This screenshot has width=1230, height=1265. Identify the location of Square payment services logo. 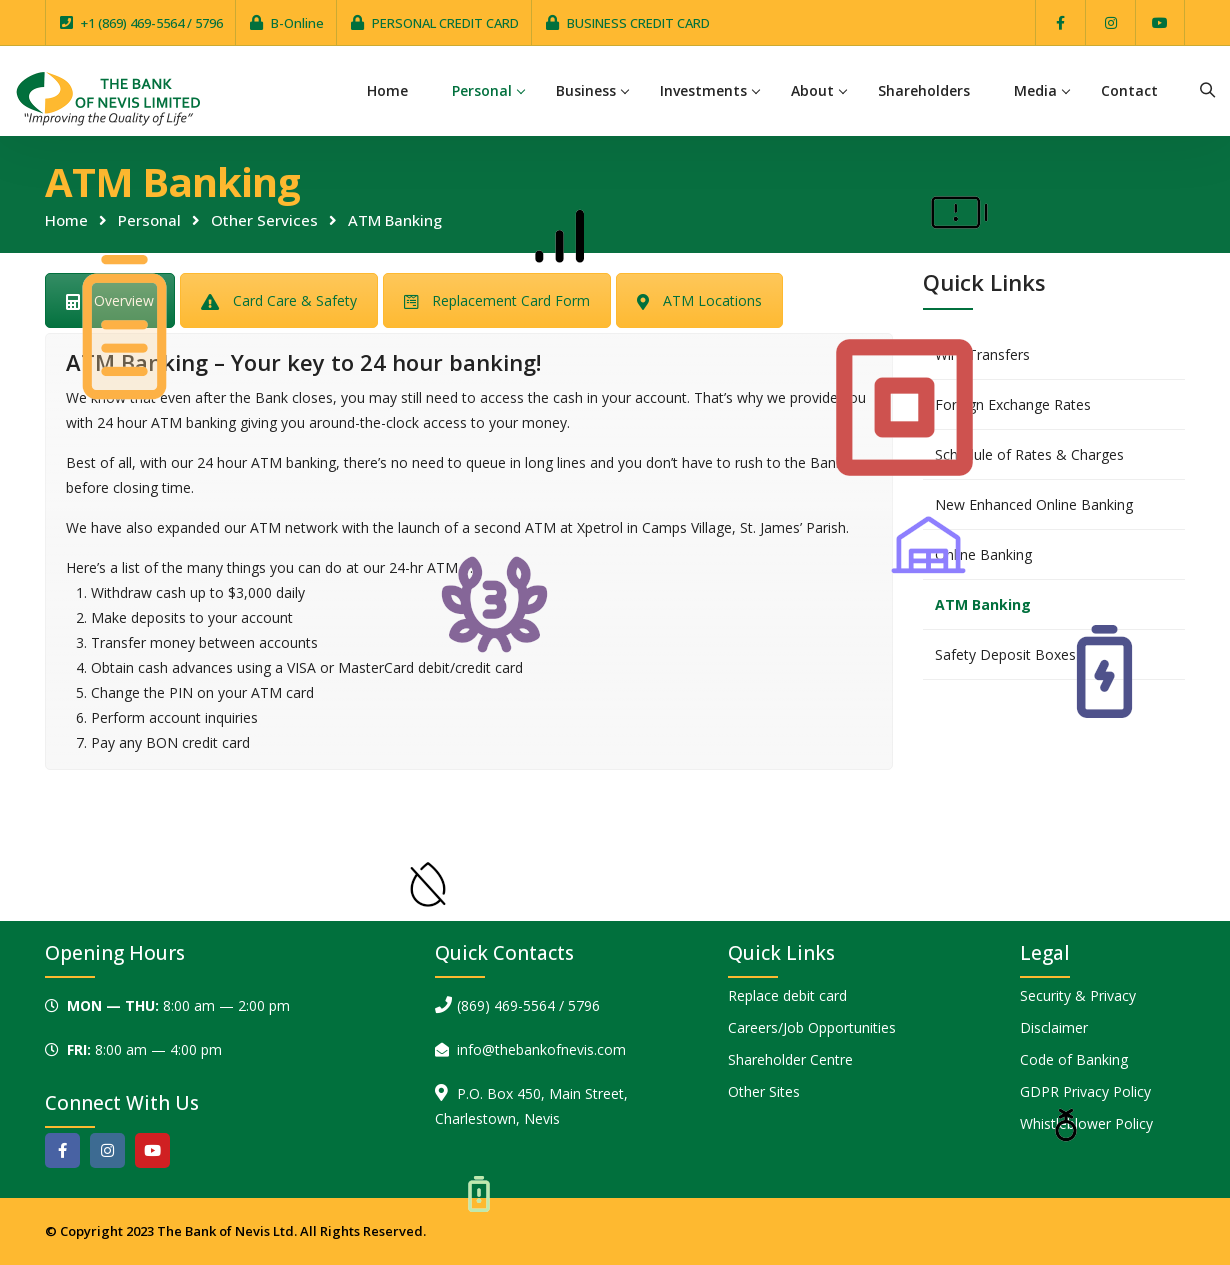
(904, 407).